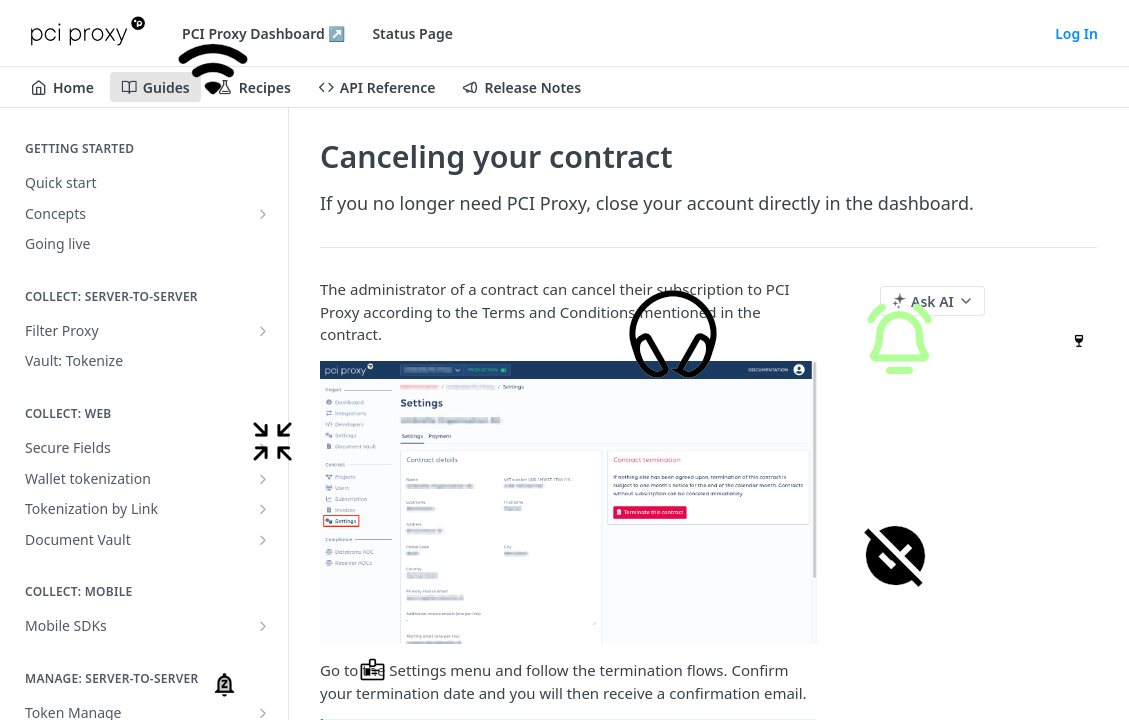 This screenshot has height=720, width=1129. I want to click on contact customer support, so click(673, 334).